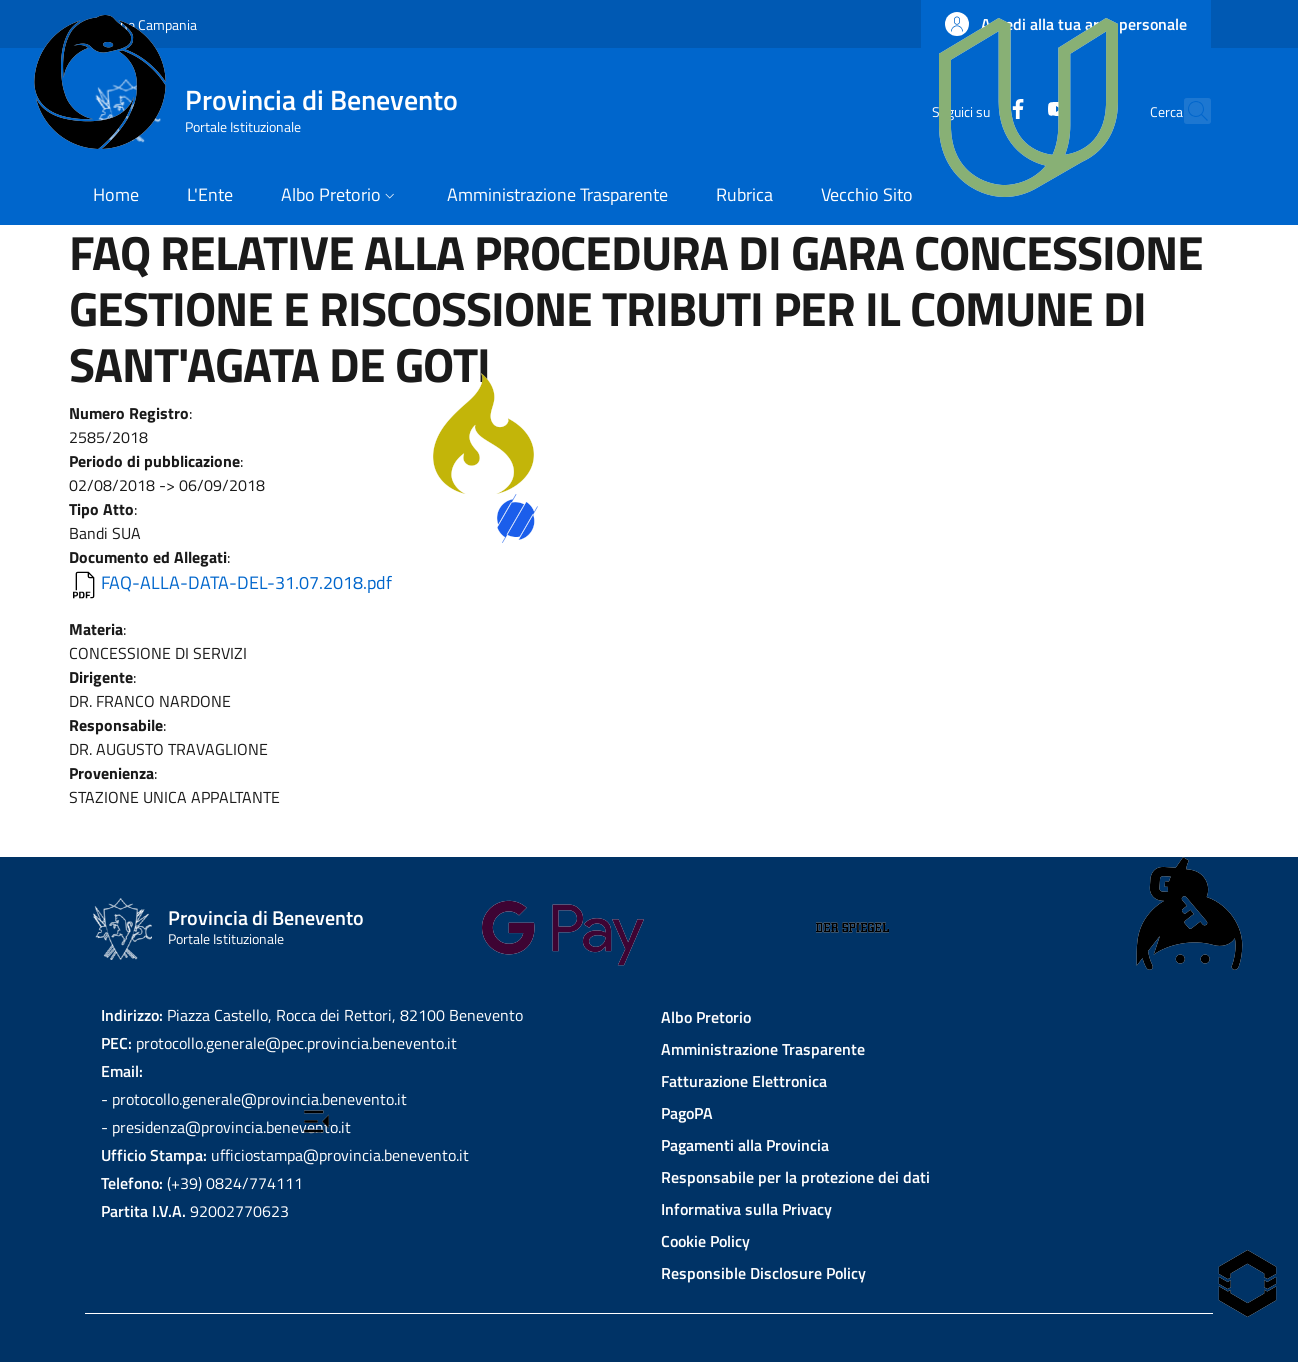 The width and height of the screenshot is (1298, 1362). Describe the element at coordinates (852, 927) in the screenshot. I see `visit Der Spiegel news website` at that location.